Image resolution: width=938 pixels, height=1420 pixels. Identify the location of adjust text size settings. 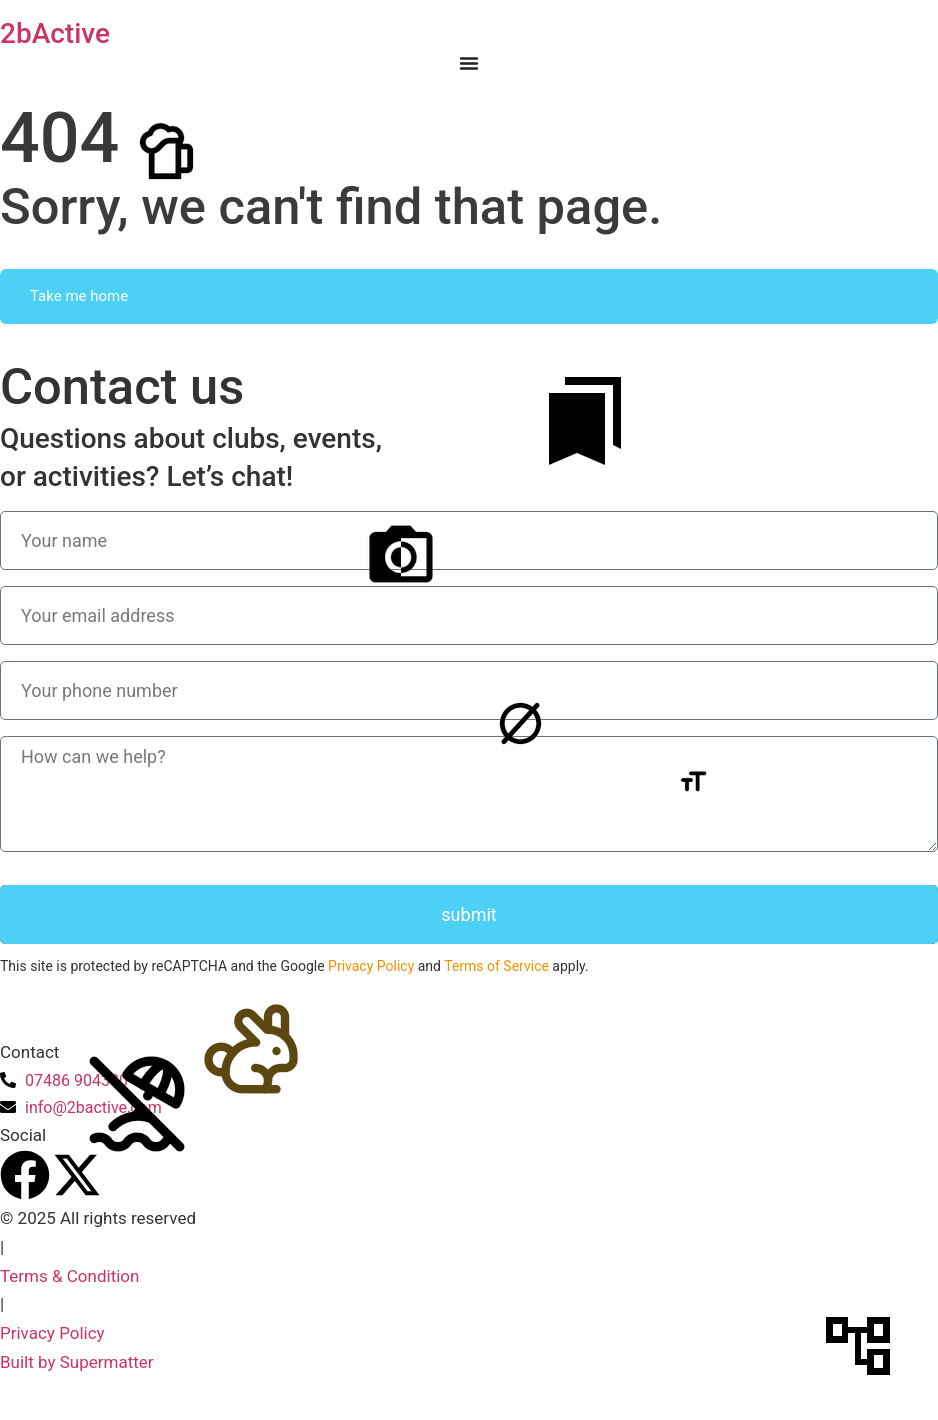
(693, 782).